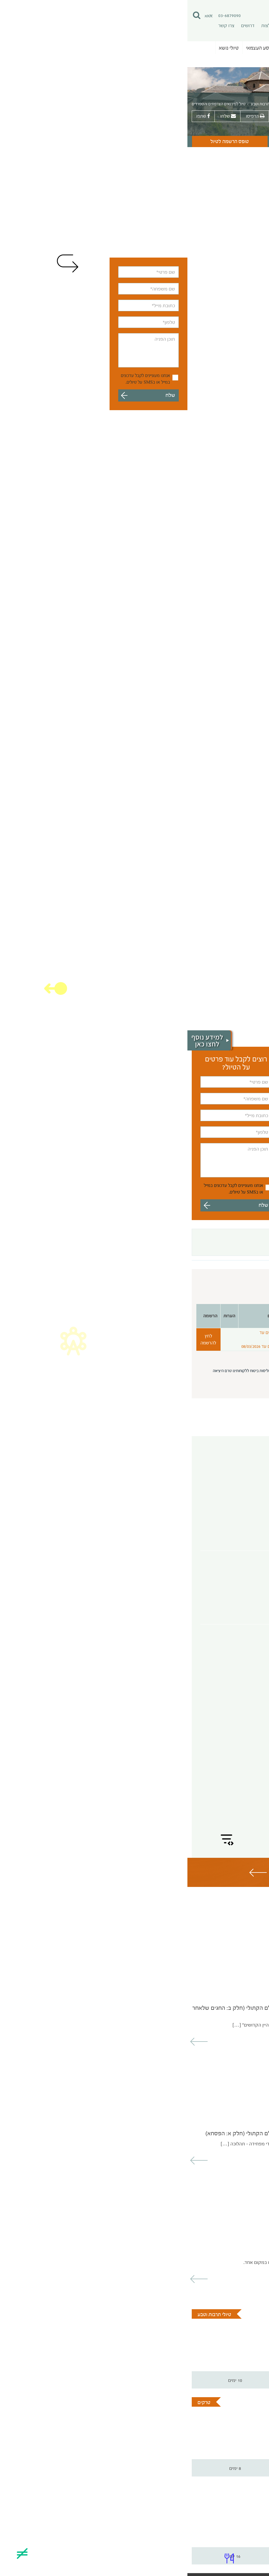 The height and width of the screenshot is (2576, 269). Describe the element at coordinates (67, 262) in the screenshot. I see `redo or repeat last action` at that location.